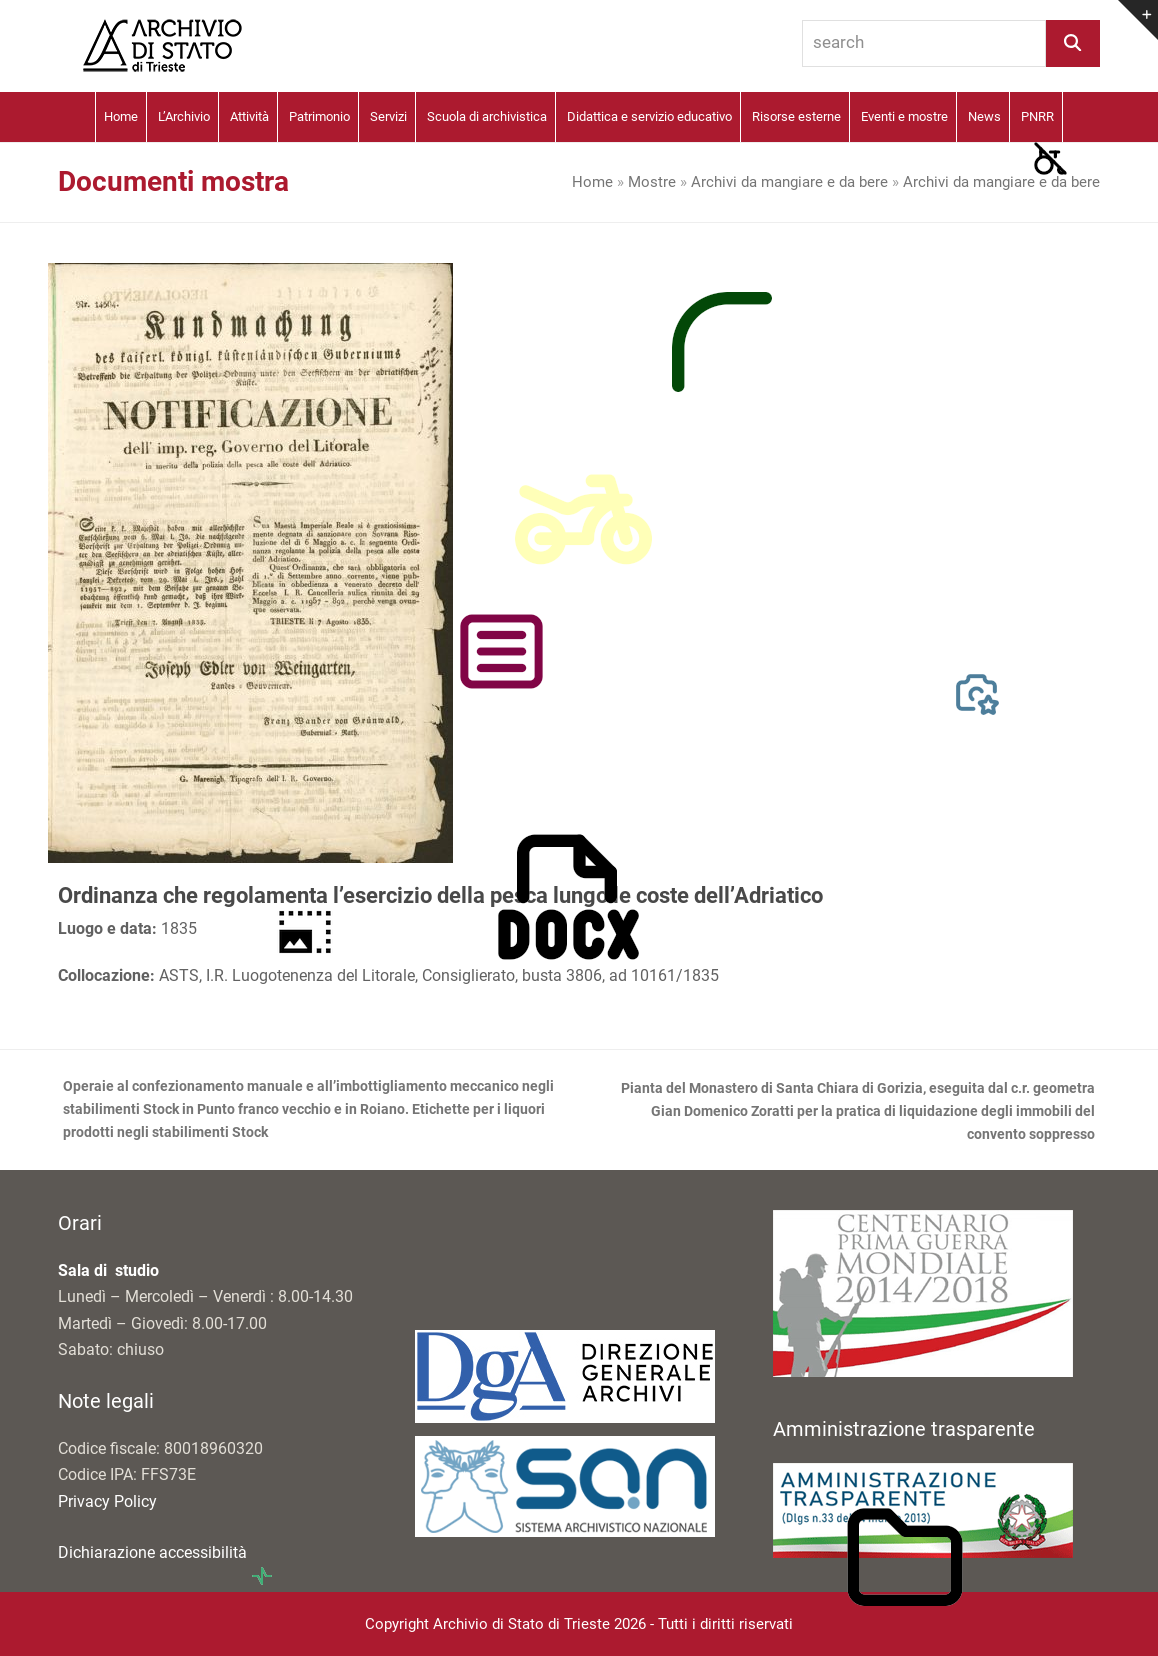 This screenshot has height=1656, width=1158. Describe the element at coordinates (905, 1560) in the screenshot. I see `open folder to view files` at that location.